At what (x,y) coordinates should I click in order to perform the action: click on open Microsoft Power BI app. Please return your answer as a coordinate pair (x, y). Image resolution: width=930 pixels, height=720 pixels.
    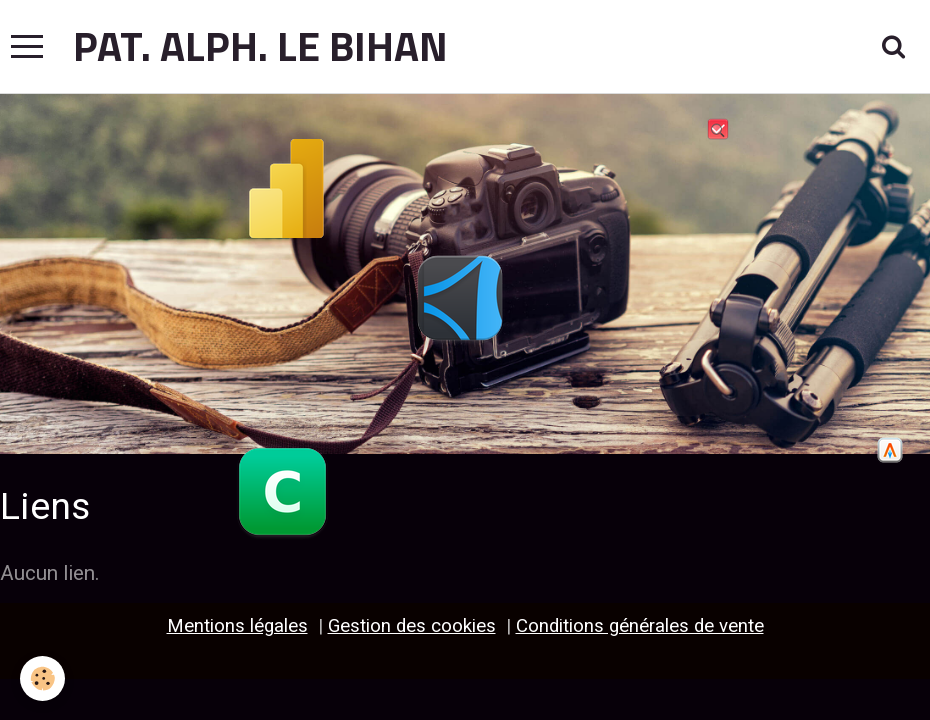
    Looking at the image, I should click on (286, 188).